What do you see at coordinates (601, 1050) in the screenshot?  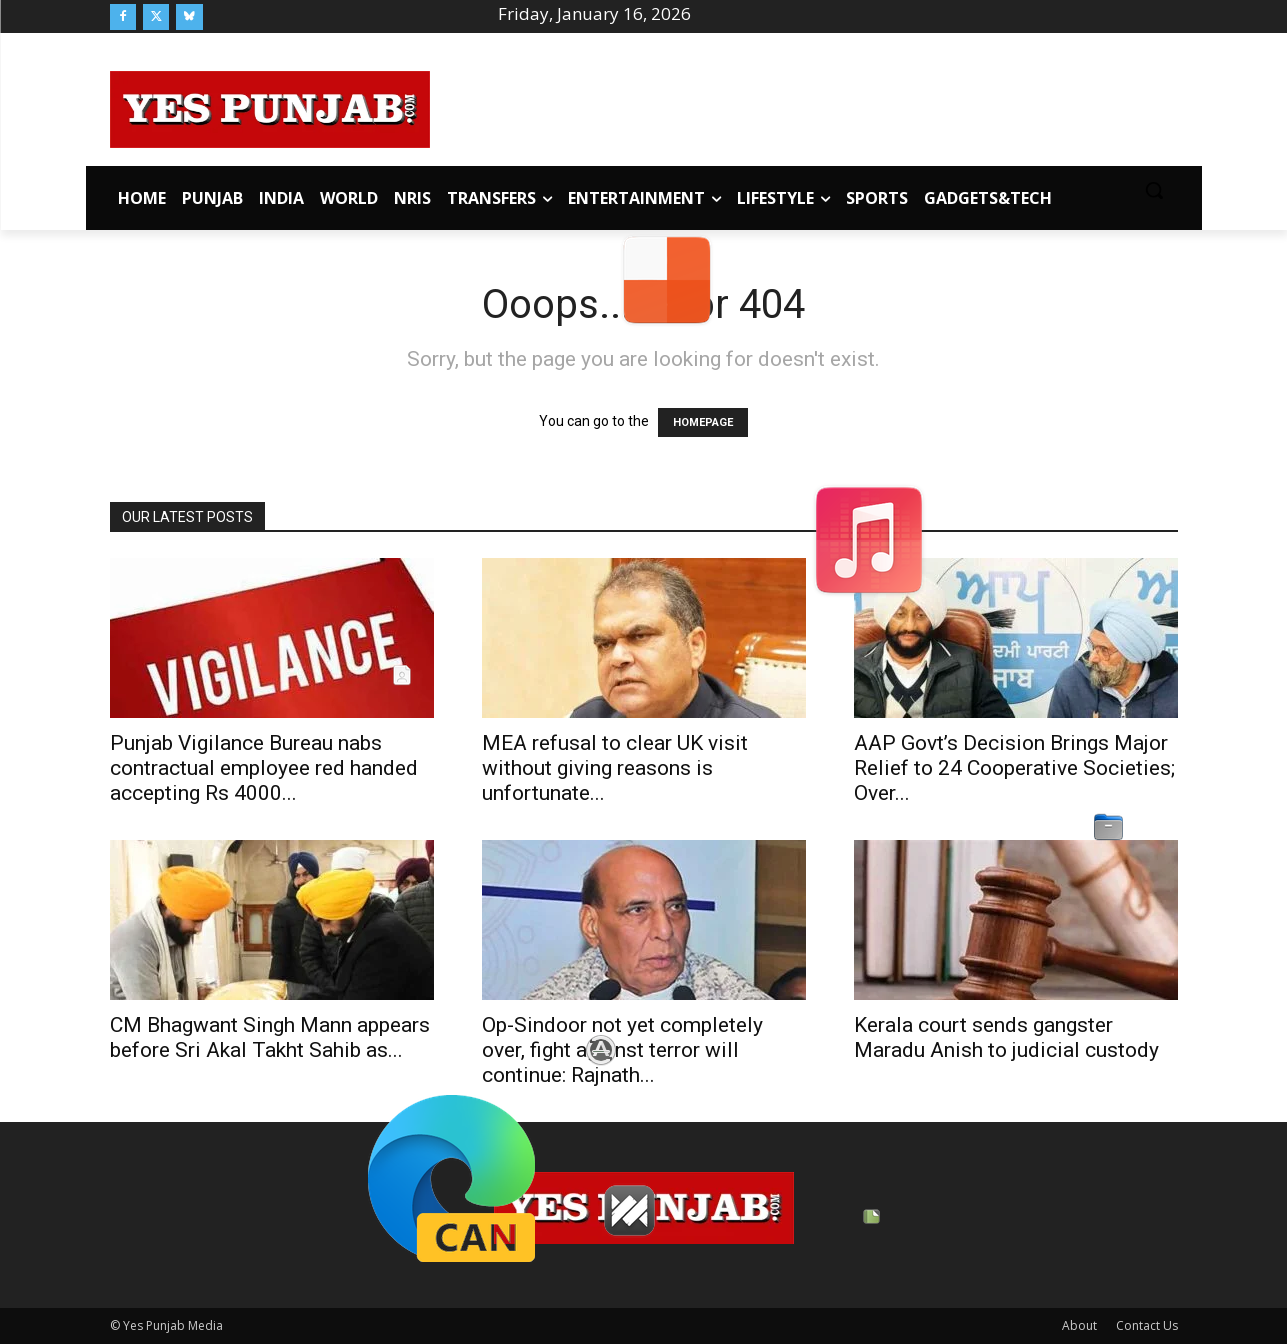 I see `open the software update manager` at bounding box center [601, 1050].